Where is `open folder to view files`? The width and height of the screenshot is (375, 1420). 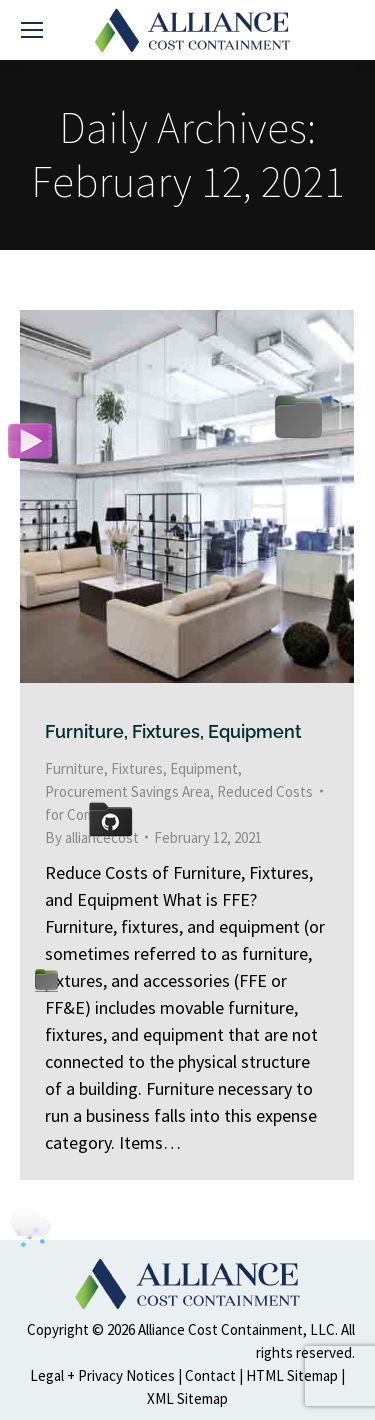
open folder to view files is located at coordinates (298, 416).